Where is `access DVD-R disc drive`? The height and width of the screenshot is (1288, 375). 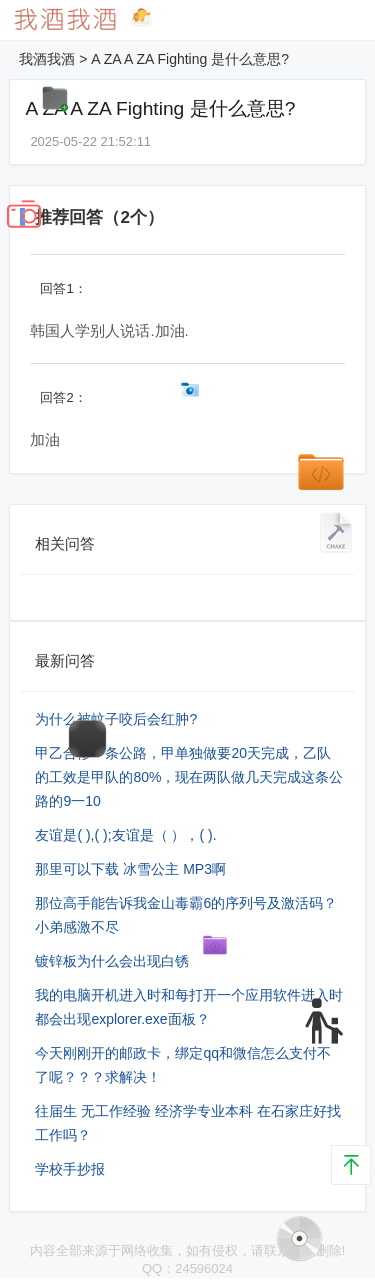
access DVD-R disc drive is located at coordinates (299, 1238).